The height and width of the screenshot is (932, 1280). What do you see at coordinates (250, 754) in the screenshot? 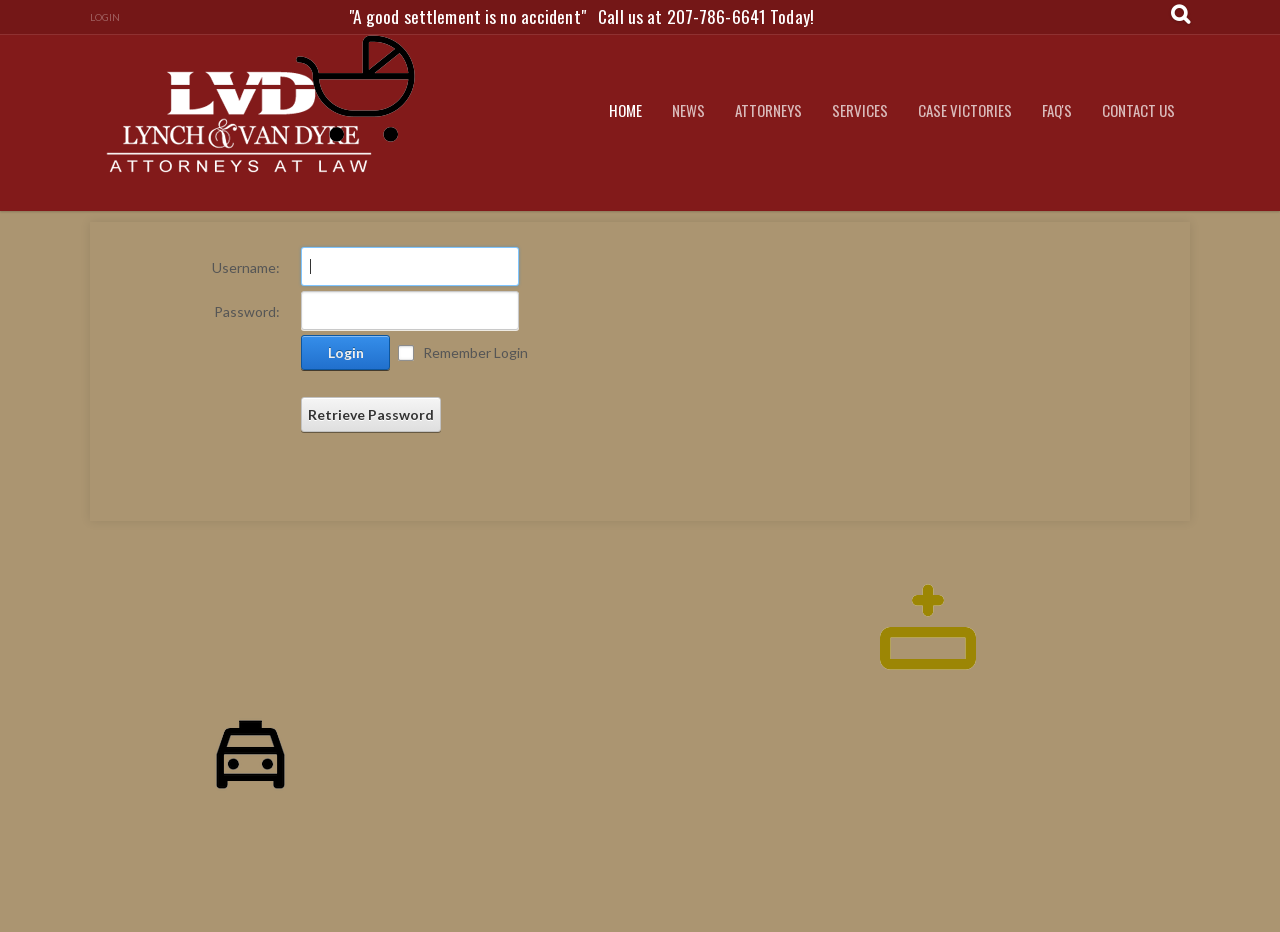
I see `request a taxi or rideshare` at bounding box center [250, 754].